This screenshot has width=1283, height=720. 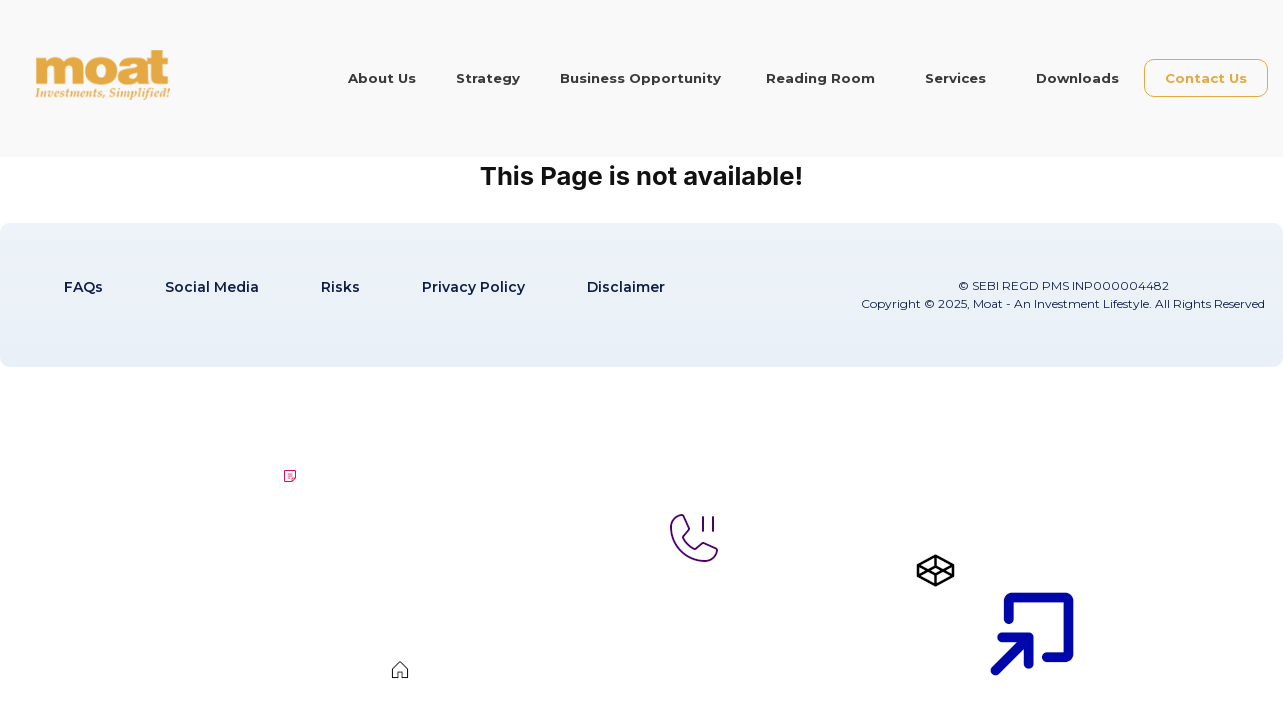 What do you see at coordinates (290, 476) in the screenshot?
I see `create a new note` at bounding box center [290, 476].